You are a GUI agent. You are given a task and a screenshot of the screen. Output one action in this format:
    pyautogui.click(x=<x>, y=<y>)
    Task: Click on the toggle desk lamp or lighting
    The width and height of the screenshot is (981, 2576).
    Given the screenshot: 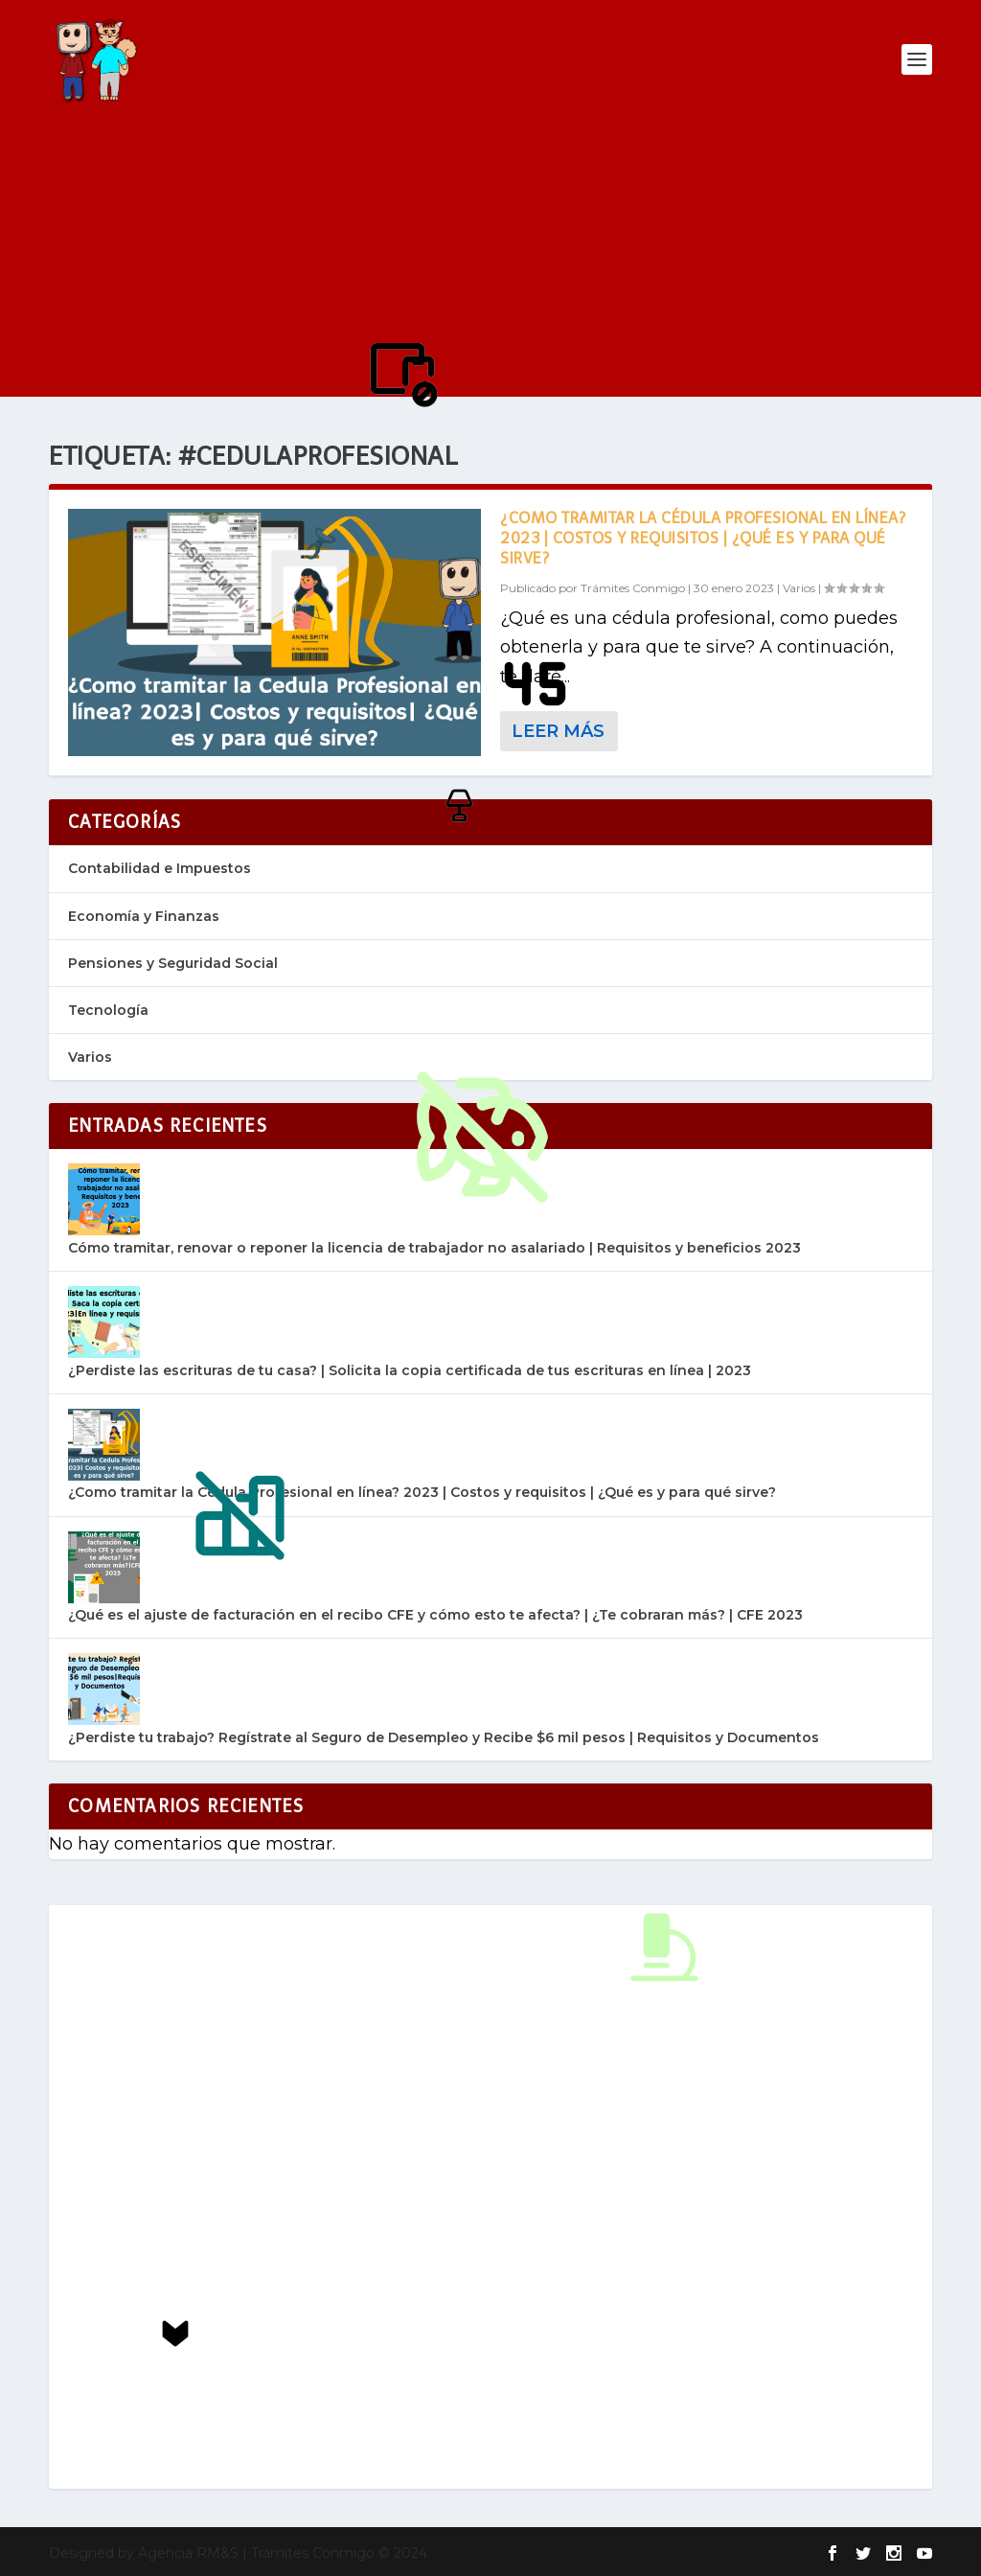 What is the action you would take?
    pyautogui.click(x=459, y=805)
    